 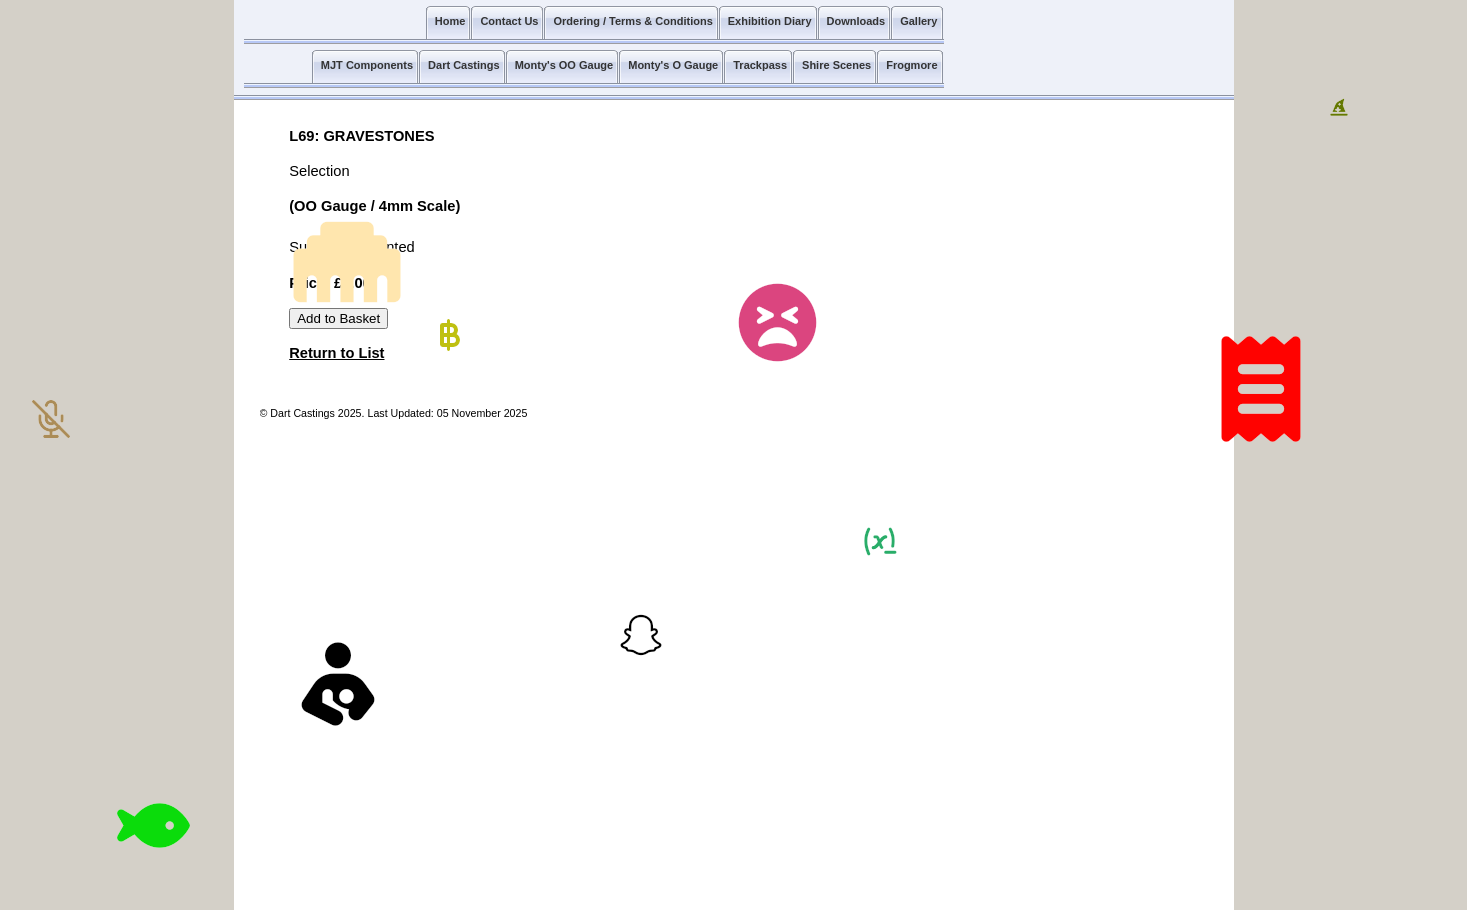 What do you see at coordinates (777, 322) in the screenshot?
I see `indicates user fatigue or exhaustion status` at bounding box center [777, 322].